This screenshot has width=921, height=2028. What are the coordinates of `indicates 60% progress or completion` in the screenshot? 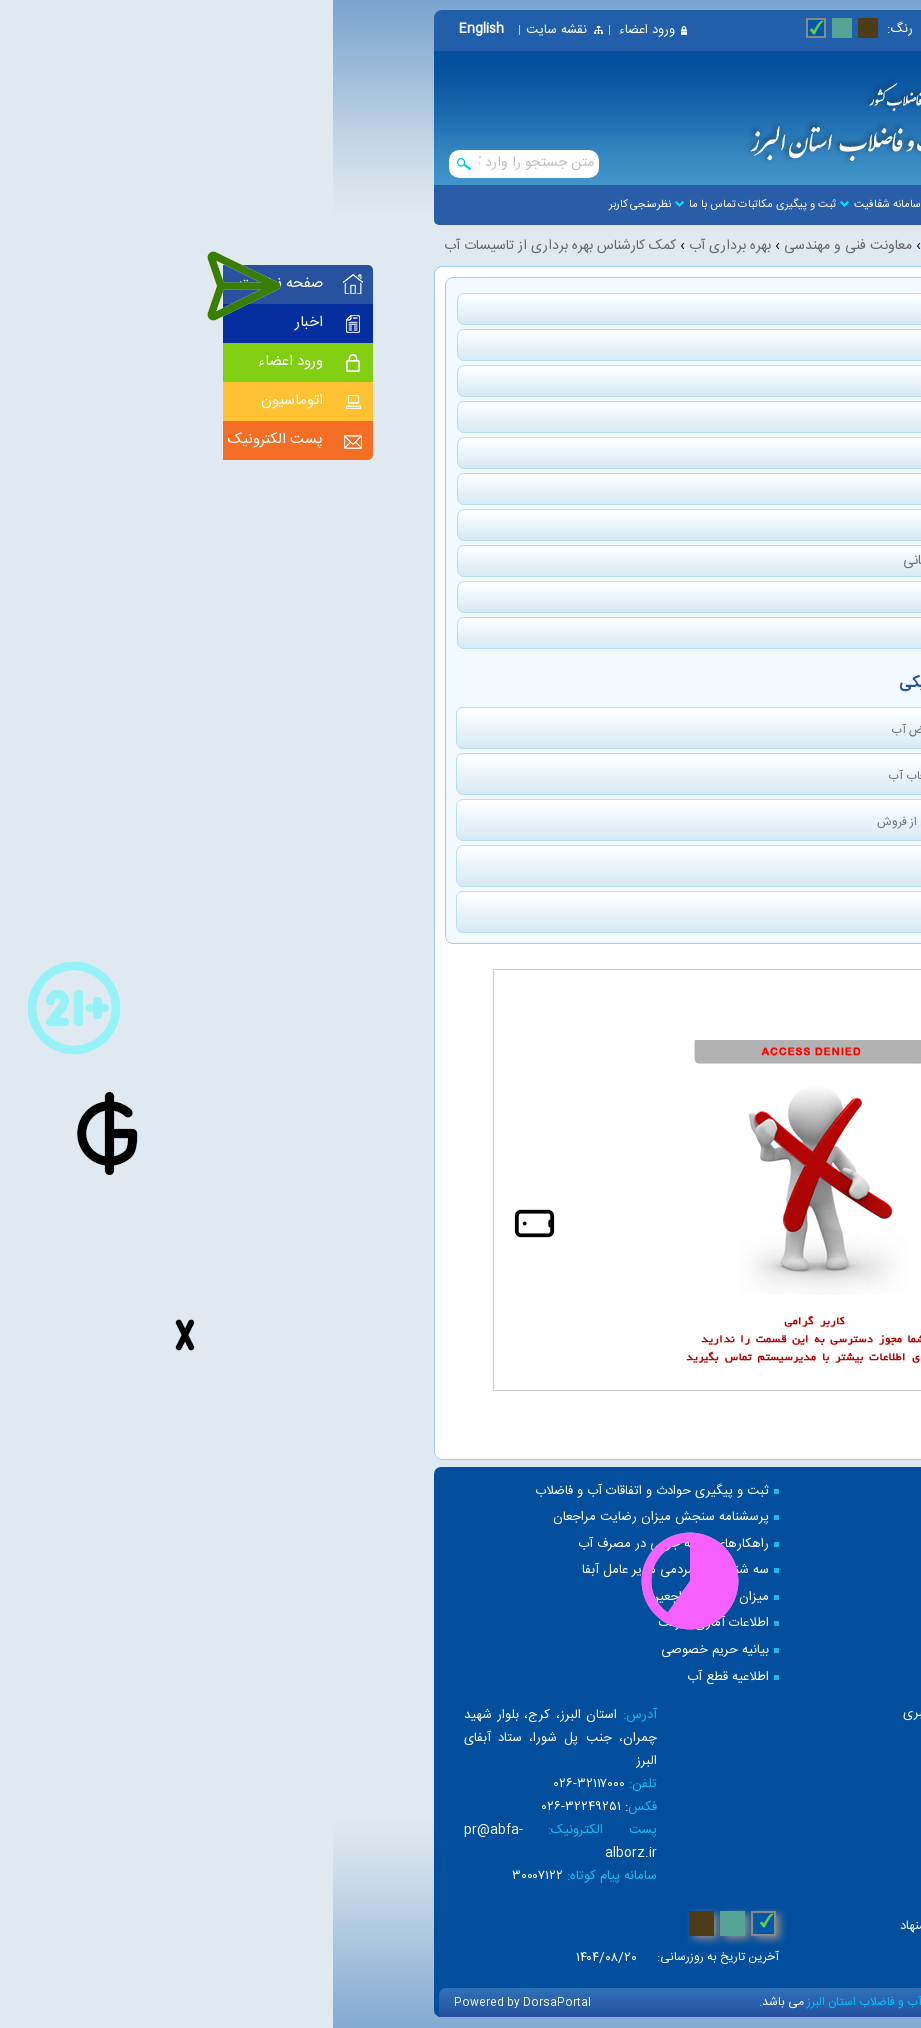 It's located at (690, 1581).